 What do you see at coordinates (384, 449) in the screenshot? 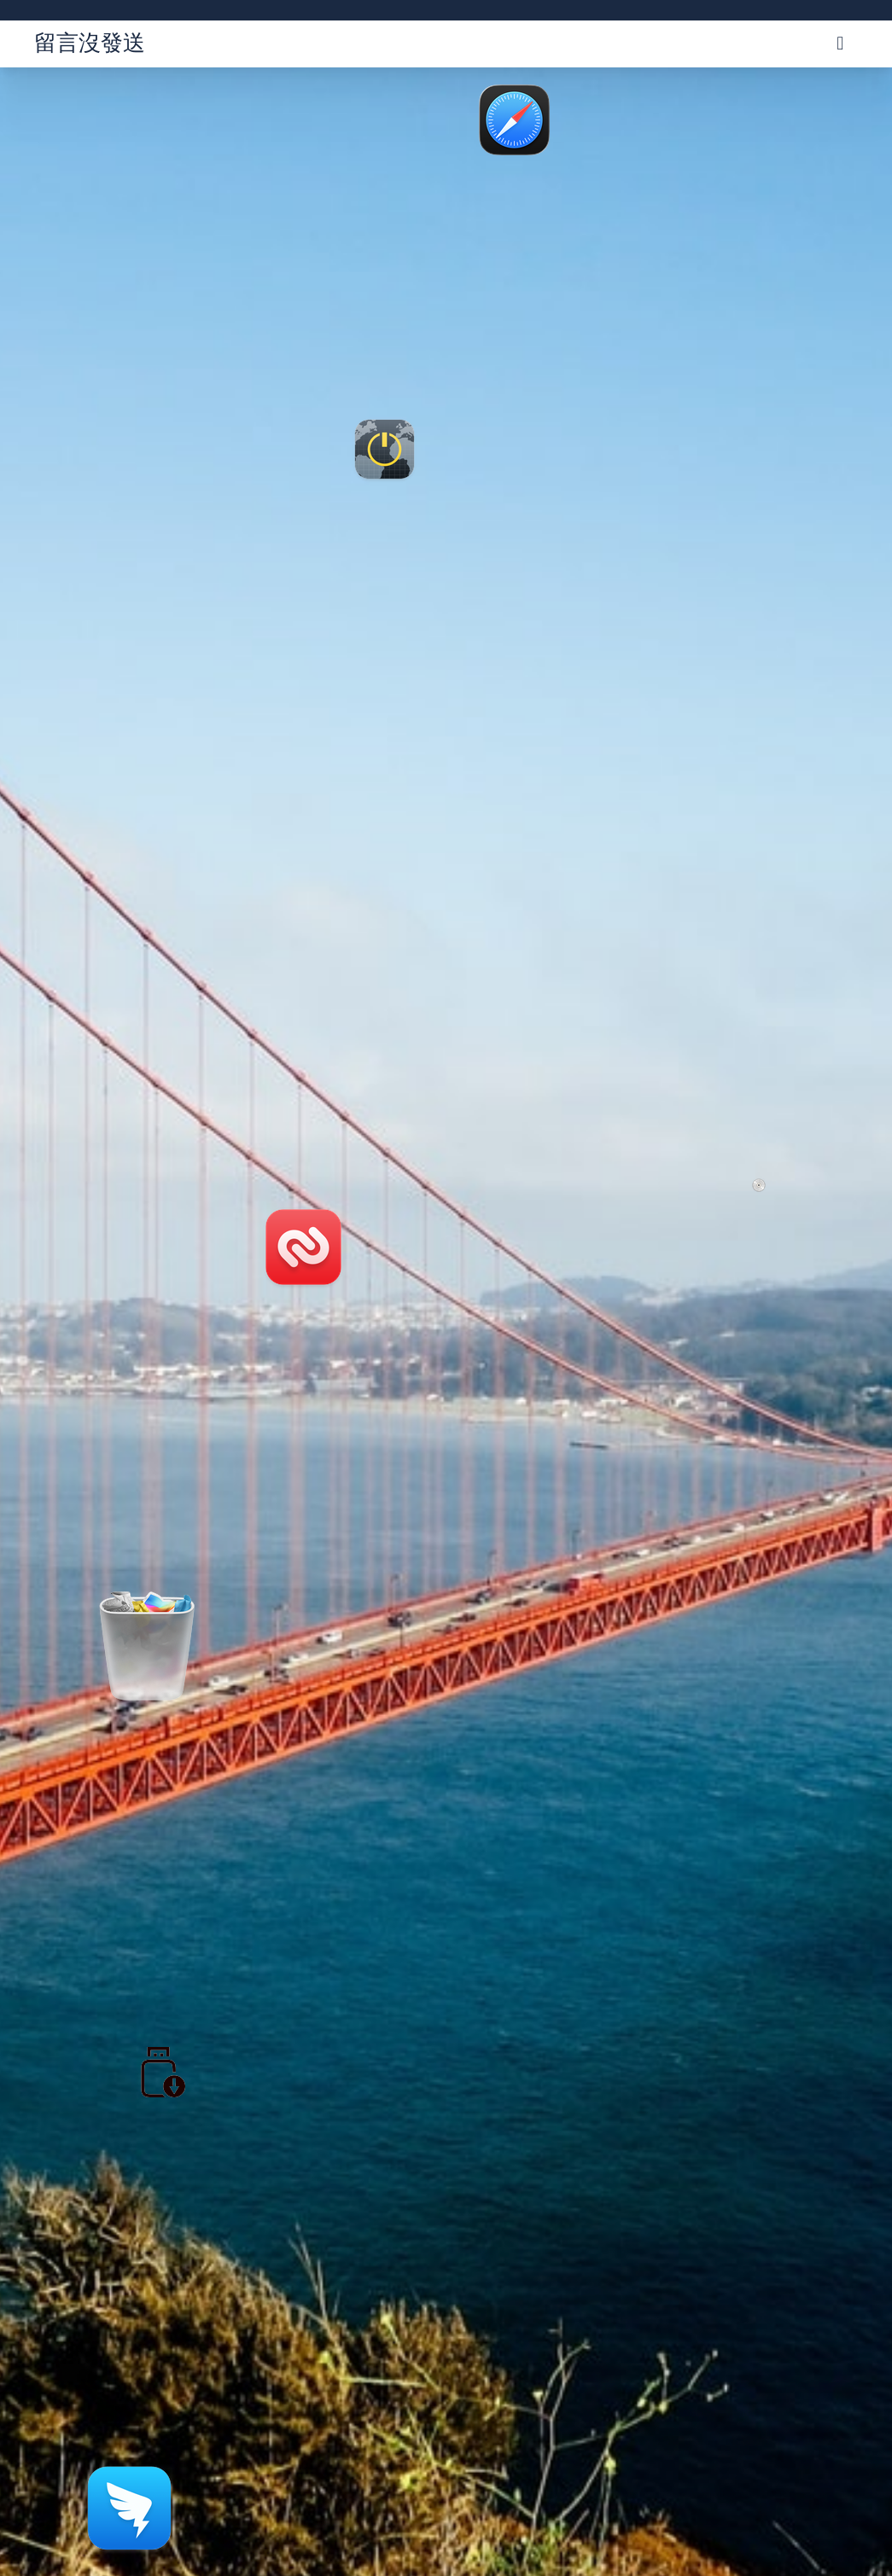
I see `configure wake-on-lan network settings` at bounding box center [384, 449].